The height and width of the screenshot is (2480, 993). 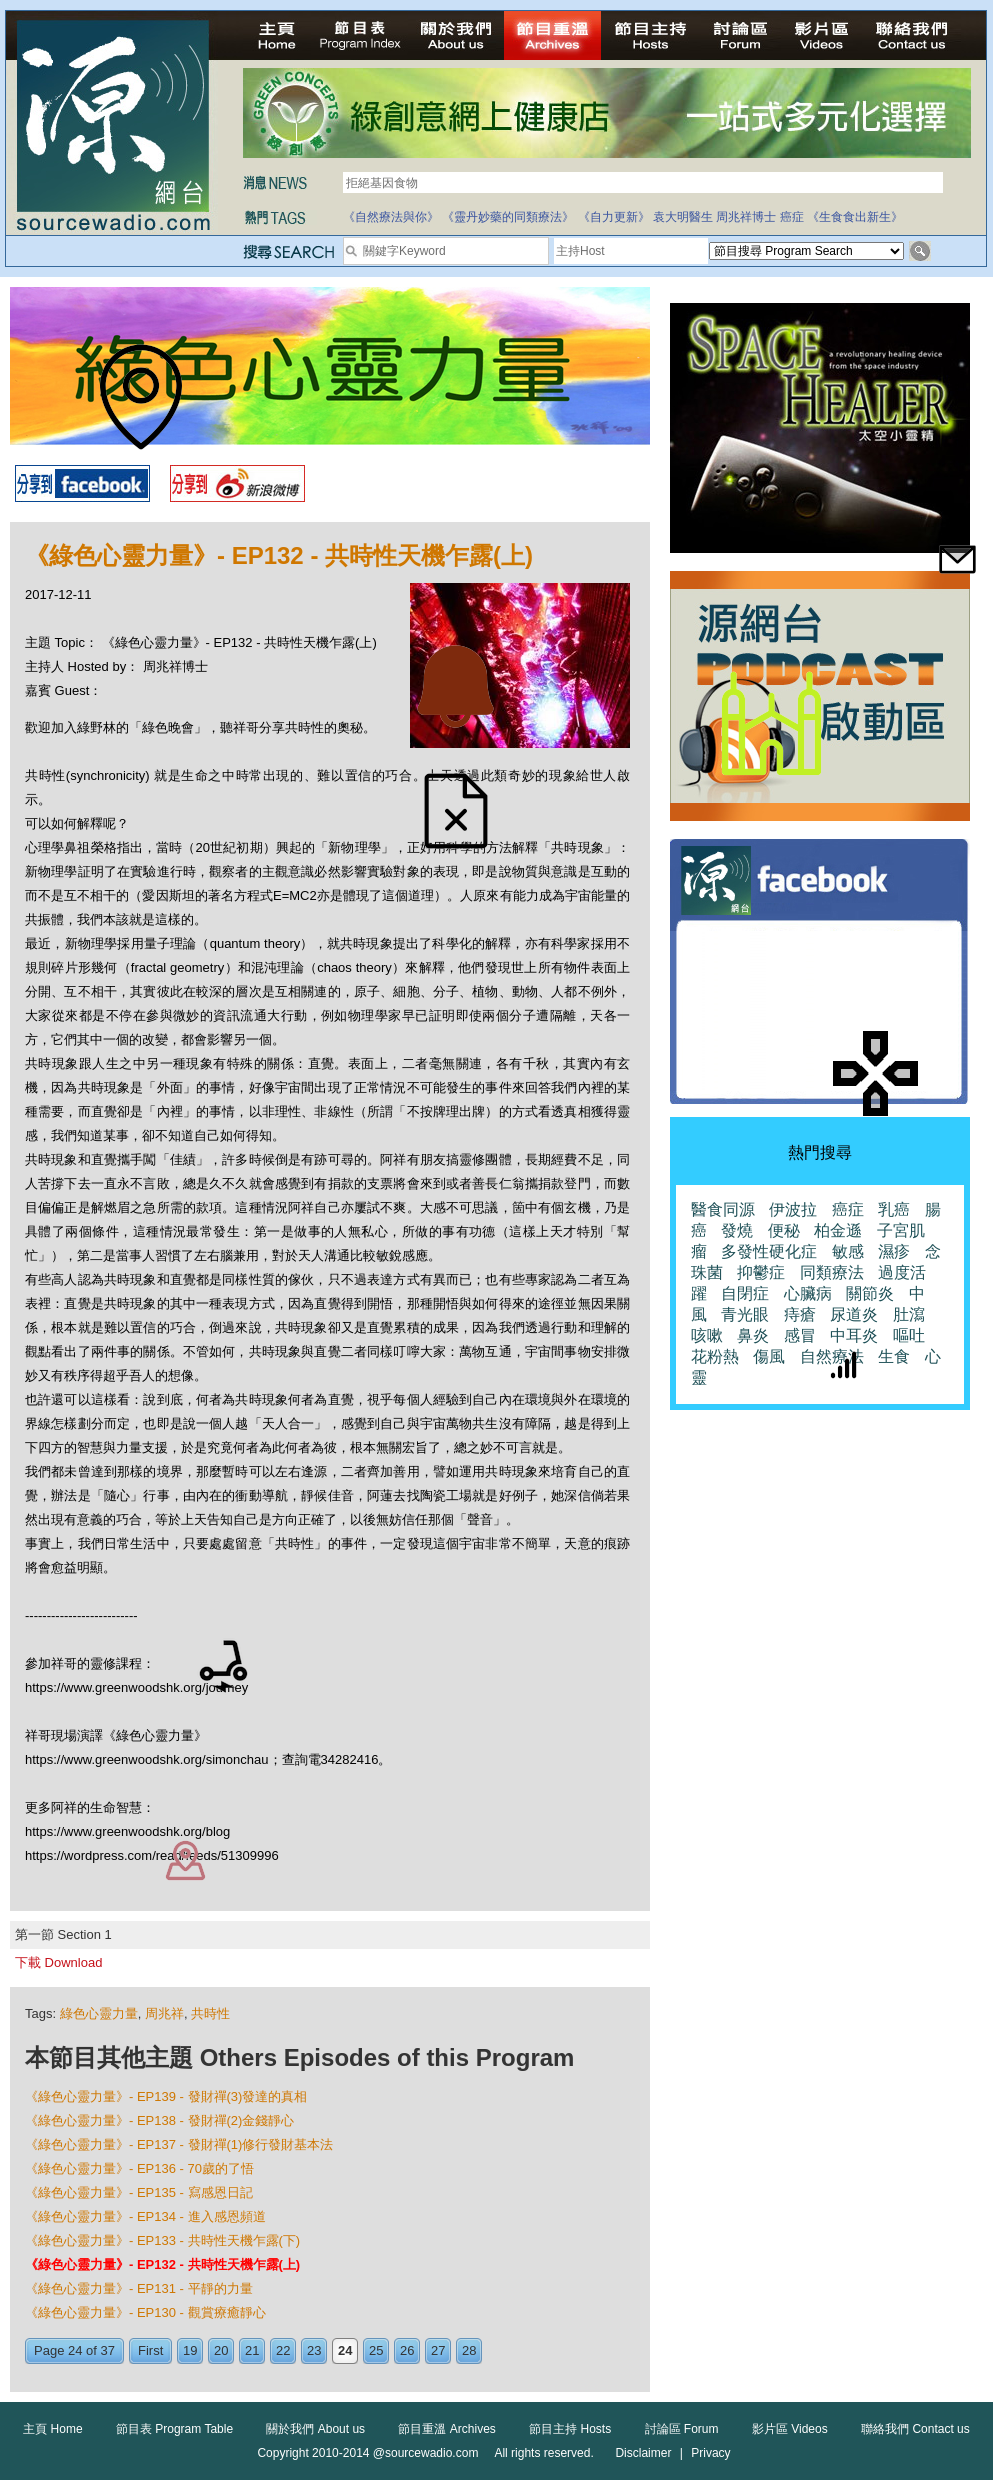 What do you see at coordinates (771, 725) in the screenshot?
I see `find nearby synagogues` at bounding box center [771, 725].